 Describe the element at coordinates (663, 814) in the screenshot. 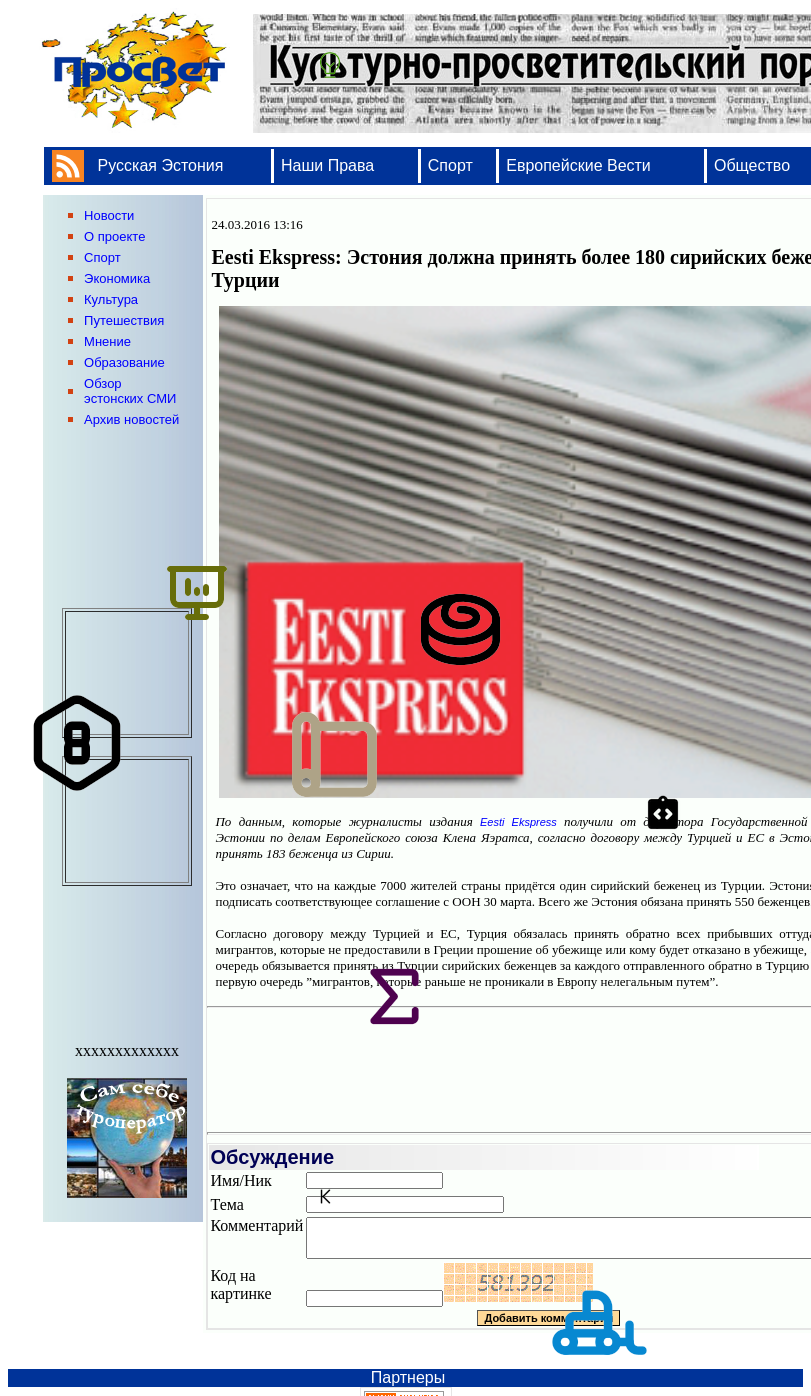

I see `view integration code or instructions` at that location.